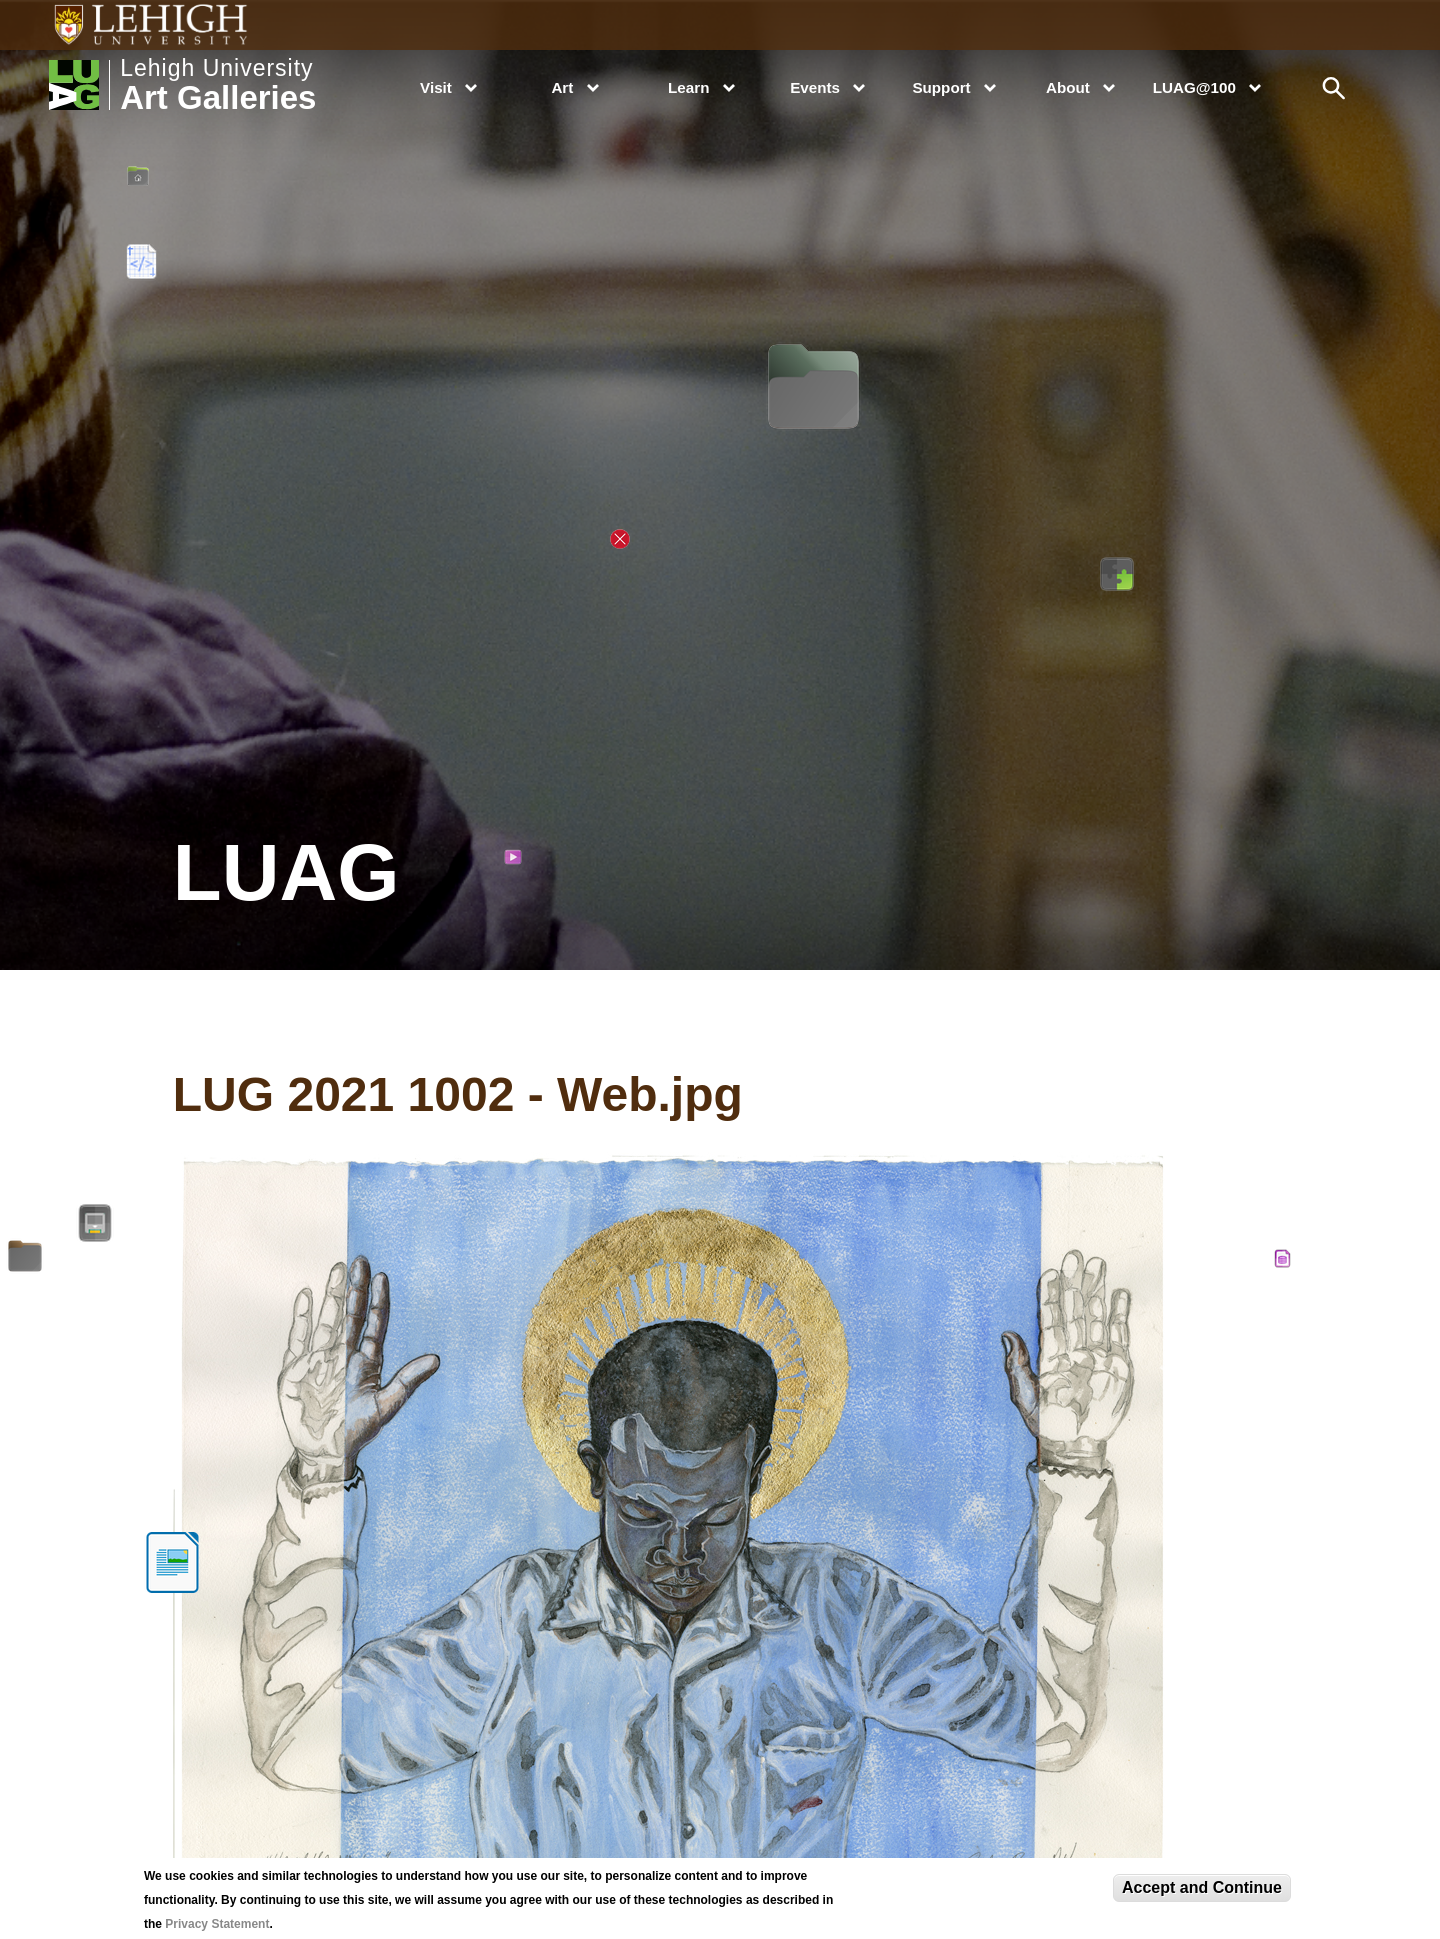 This screenshot has height=1939, width=1440. Describe the element at coordinates (138, 176) in the screenshot. I see `access your home folder` at that location.